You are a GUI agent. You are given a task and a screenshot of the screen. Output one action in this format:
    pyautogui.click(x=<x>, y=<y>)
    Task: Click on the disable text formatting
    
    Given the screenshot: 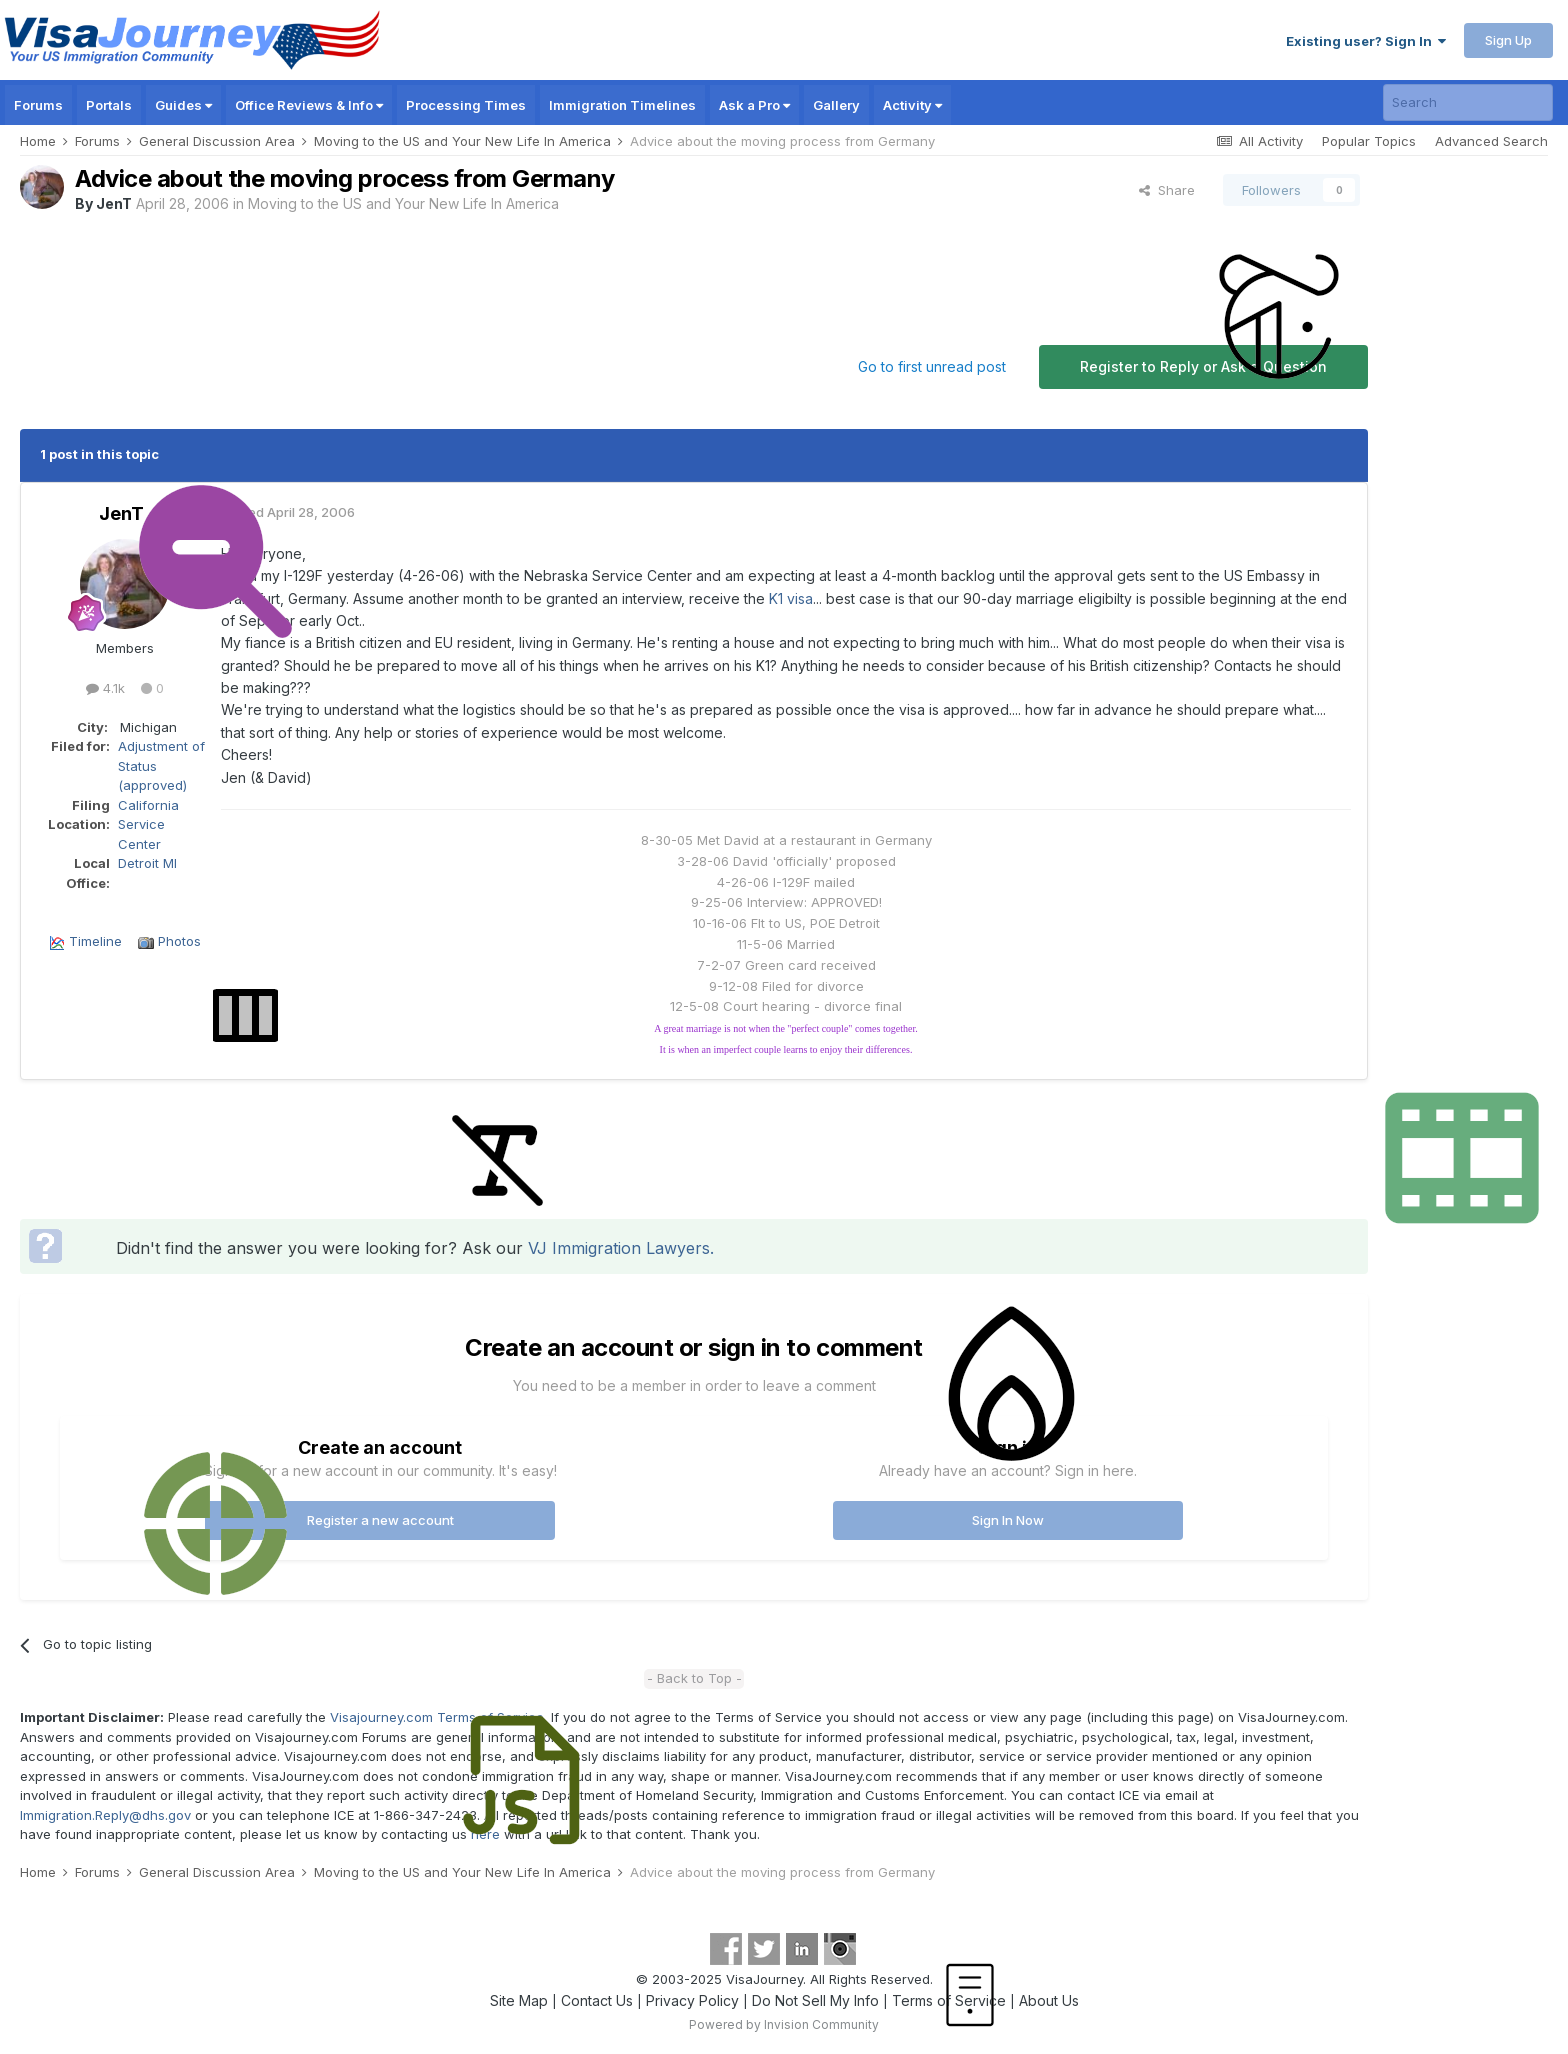 What is the action you would take?
    pyautogui.click(x=497, y=1160)
    